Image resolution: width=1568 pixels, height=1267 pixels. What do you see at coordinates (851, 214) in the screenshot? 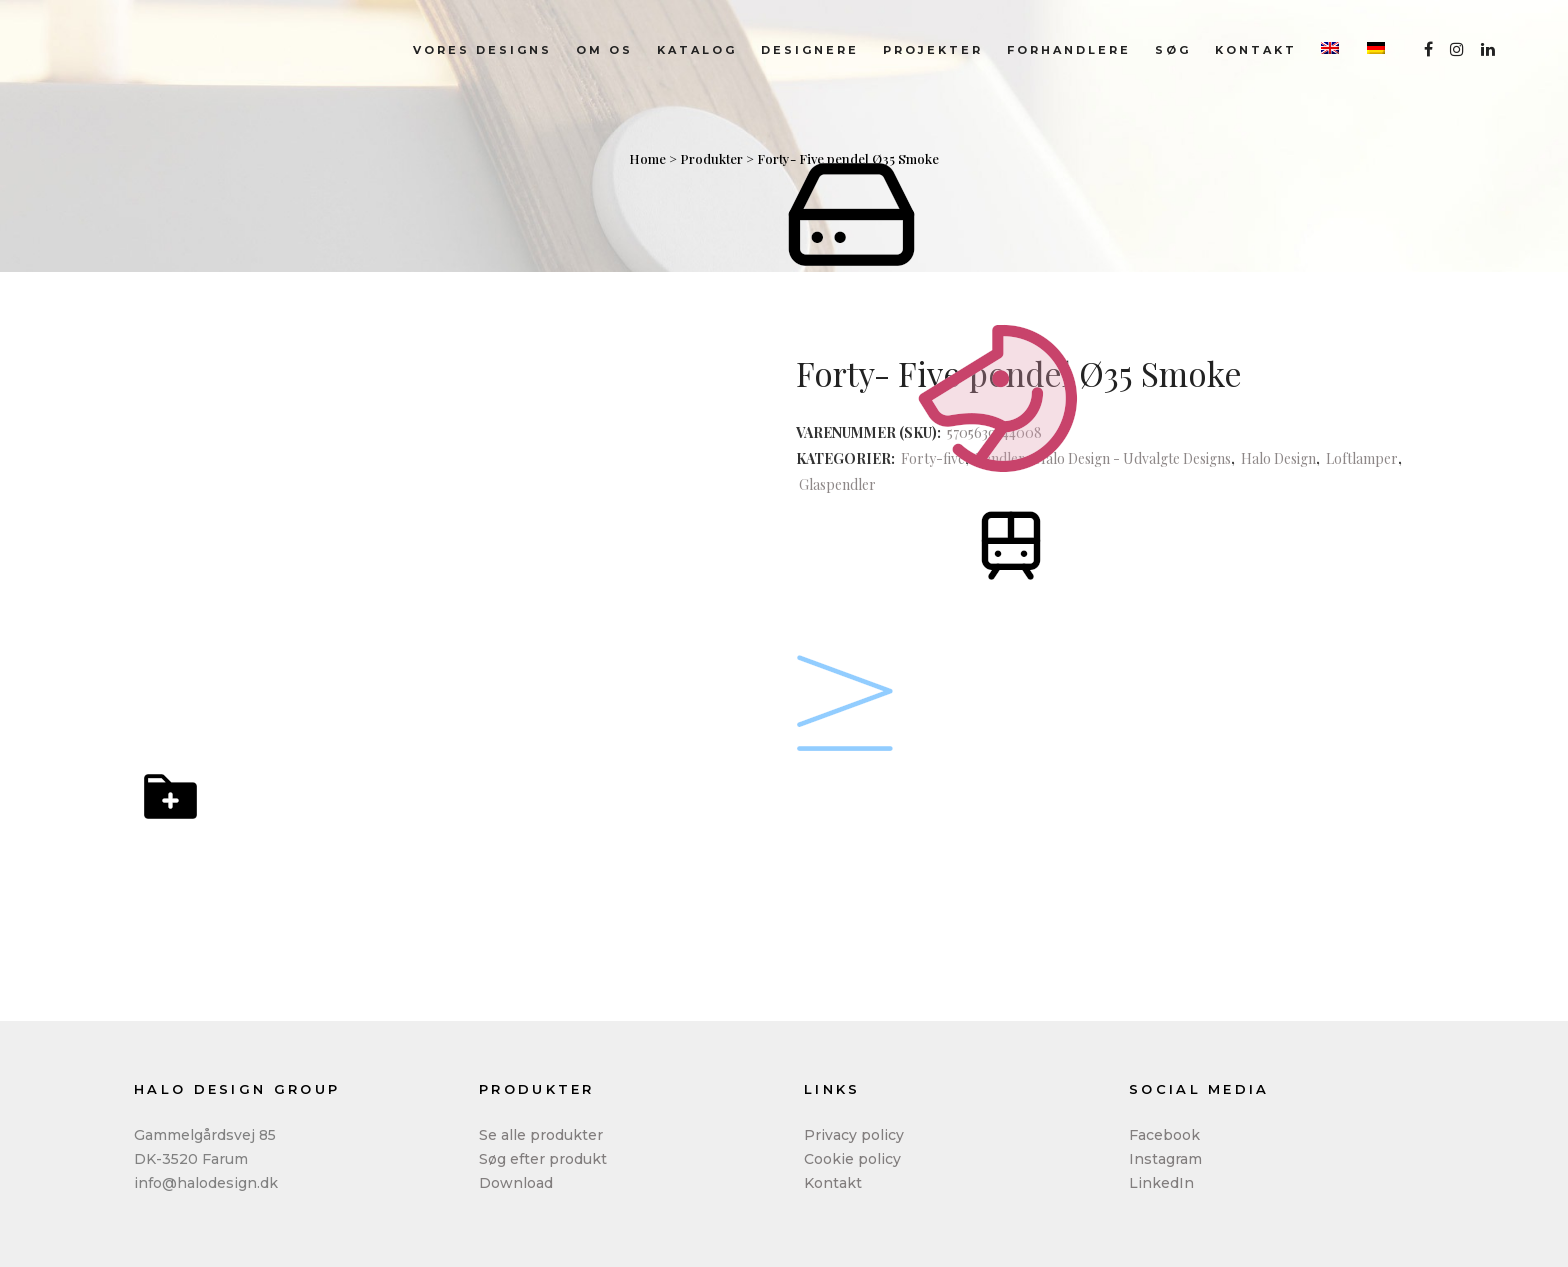
I see `access local storage or hard drive` at bounding box center [851, 214].